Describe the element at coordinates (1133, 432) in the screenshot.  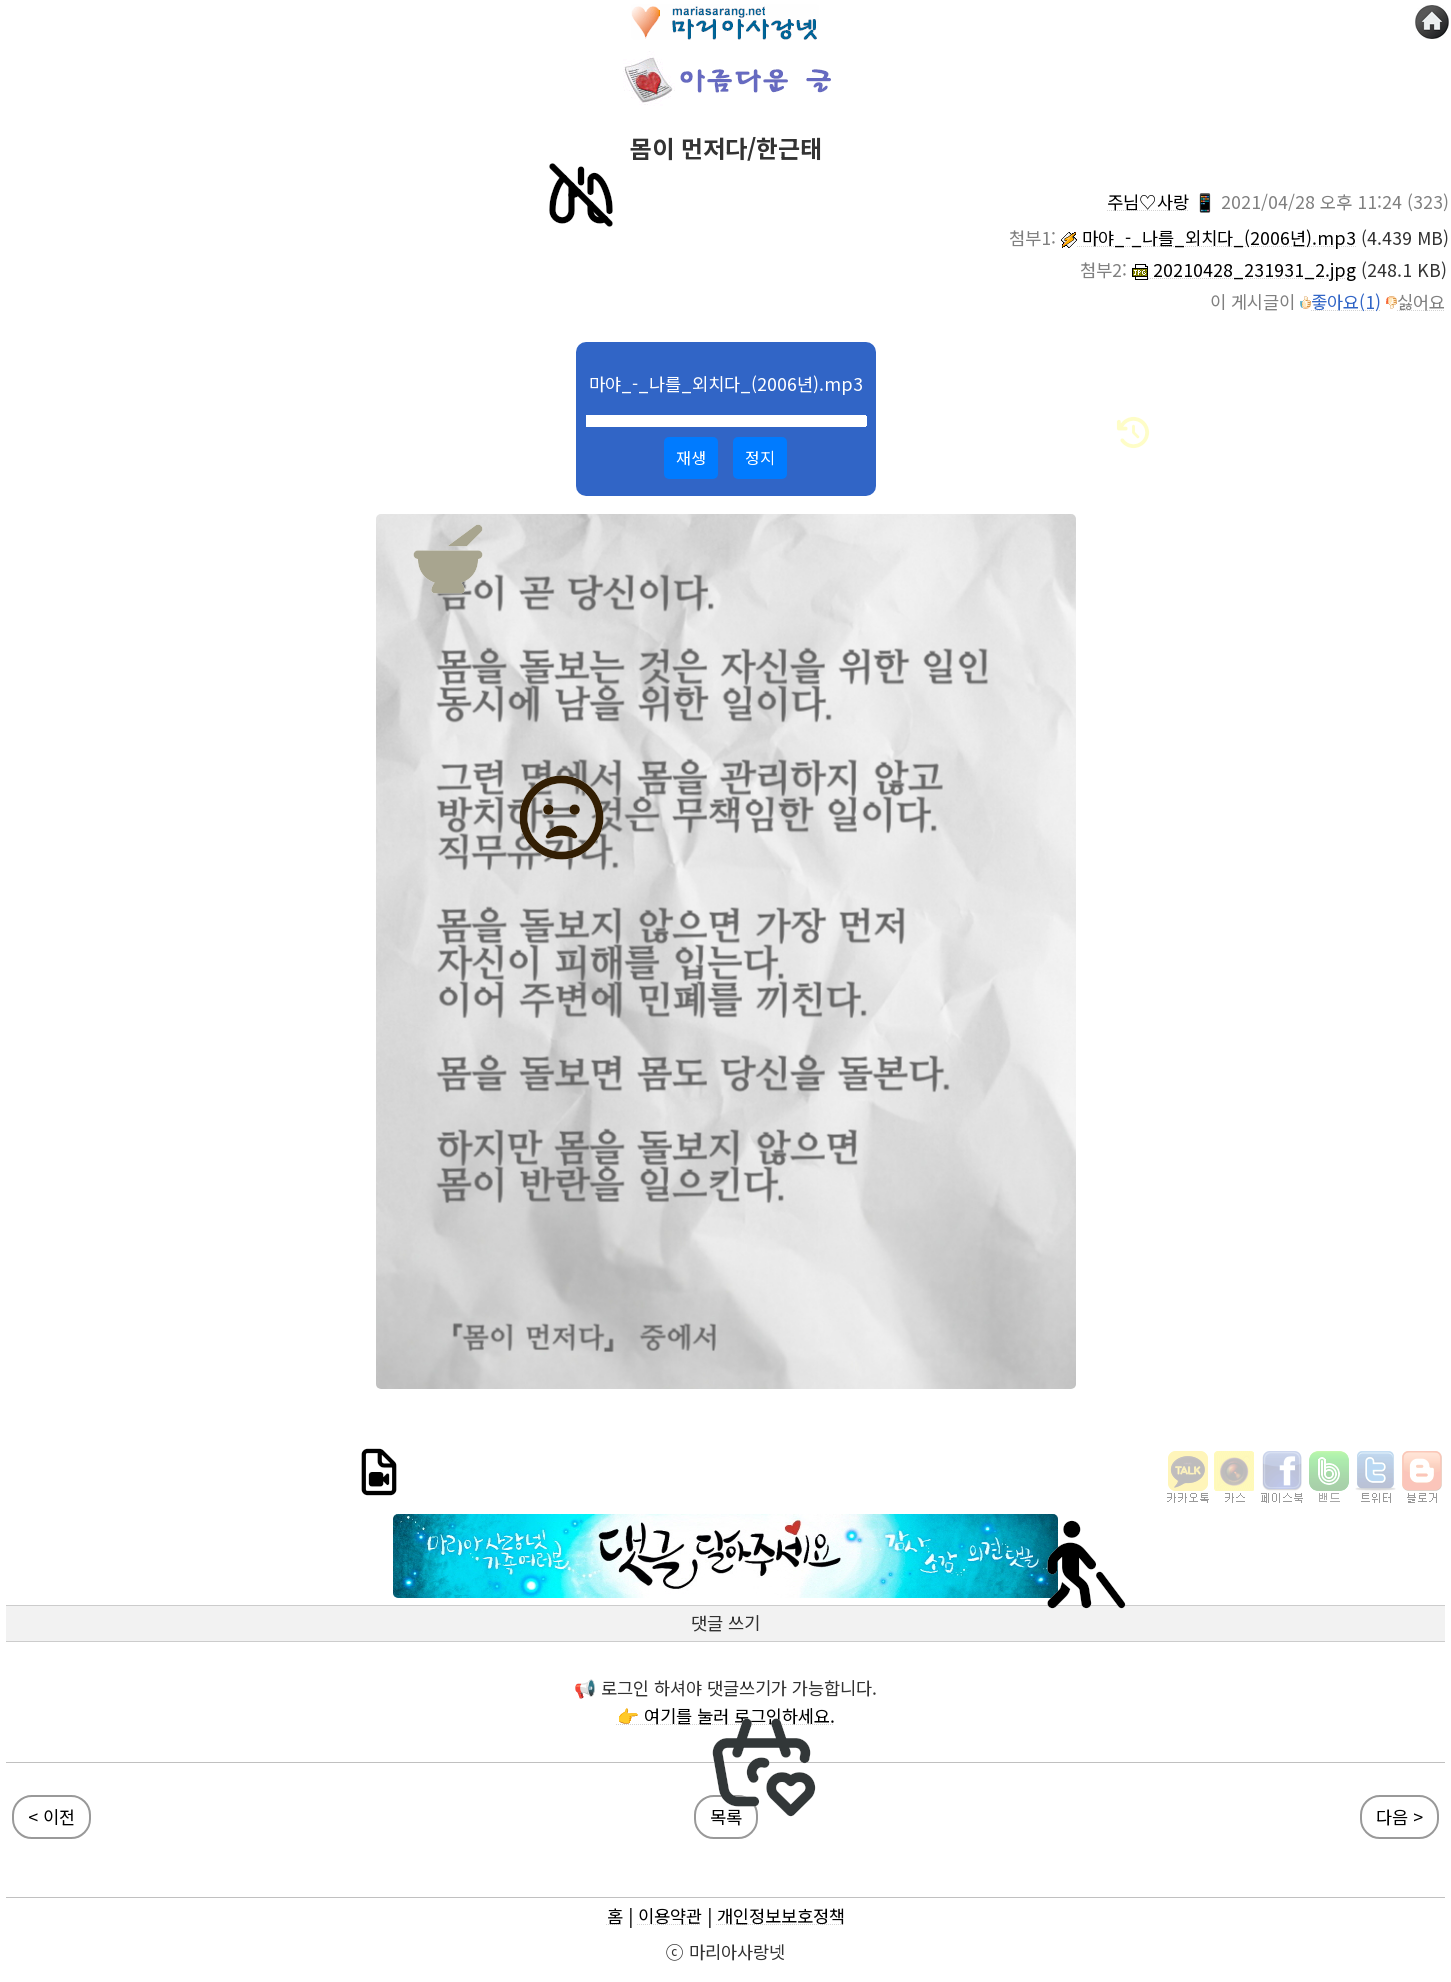
I see `view history or recent activity` at that location.